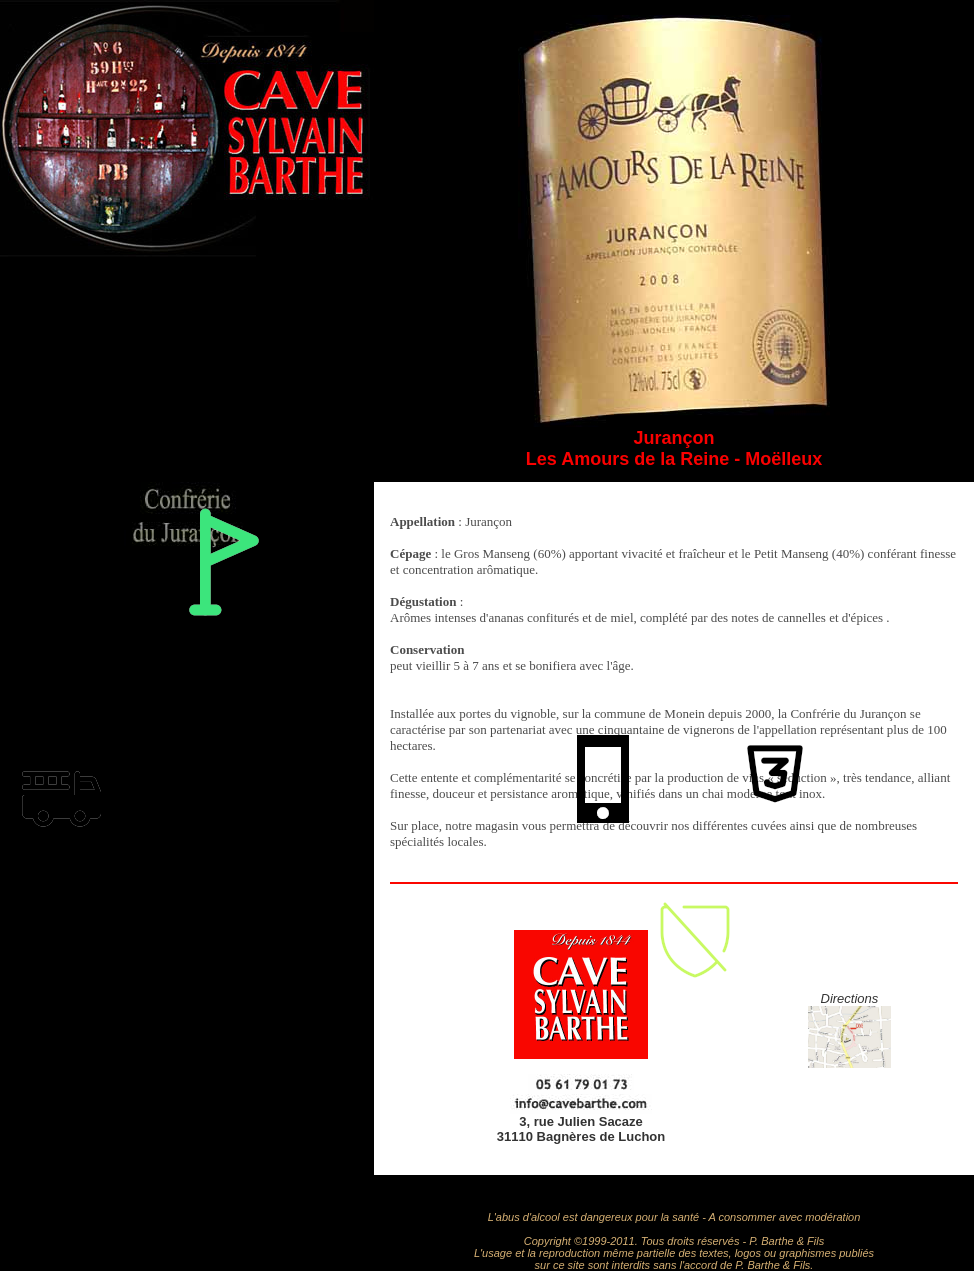 The height and width of the screenshot is (1271, 974). What do you see at coordinates (695, 937) in the screenshot?
I see `disable security or protection features` at bounding box center [695, 937].